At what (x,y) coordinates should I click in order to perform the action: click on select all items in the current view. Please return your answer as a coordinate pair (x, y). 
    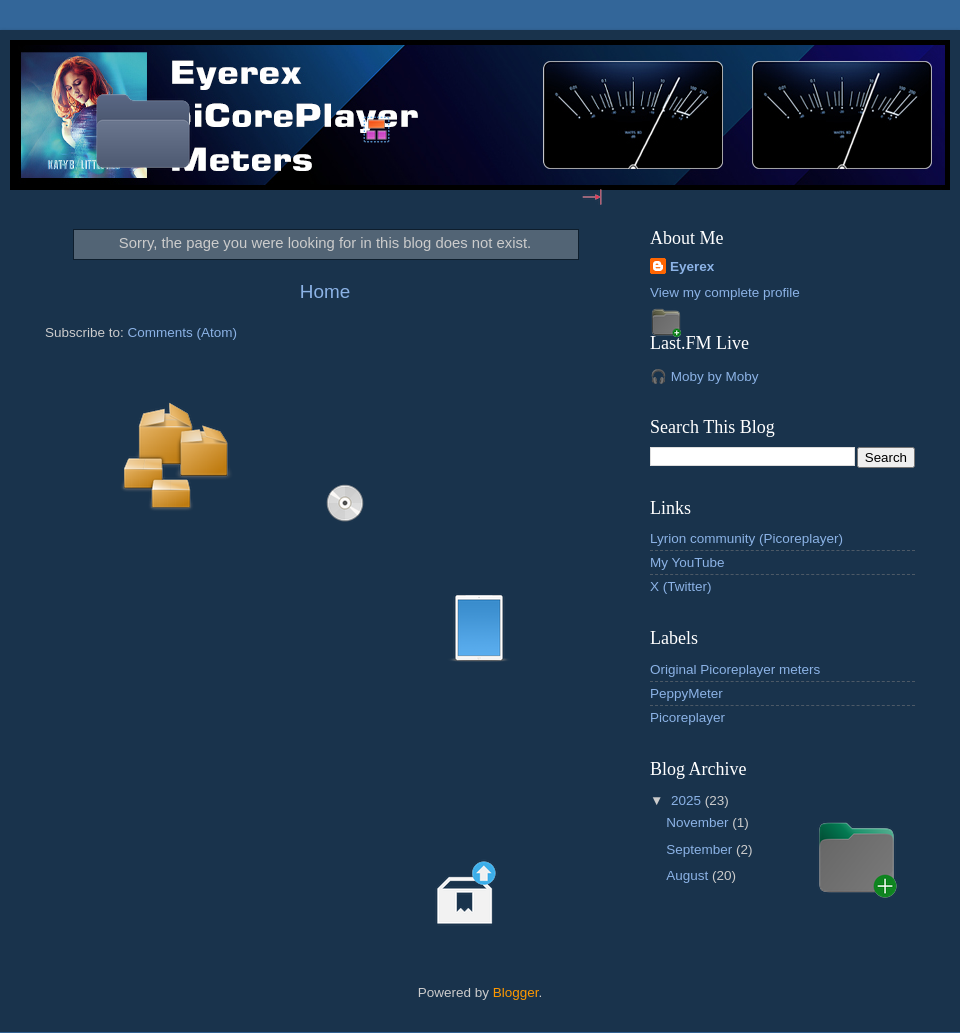
    Looking at the image, I should click on (376, 129).